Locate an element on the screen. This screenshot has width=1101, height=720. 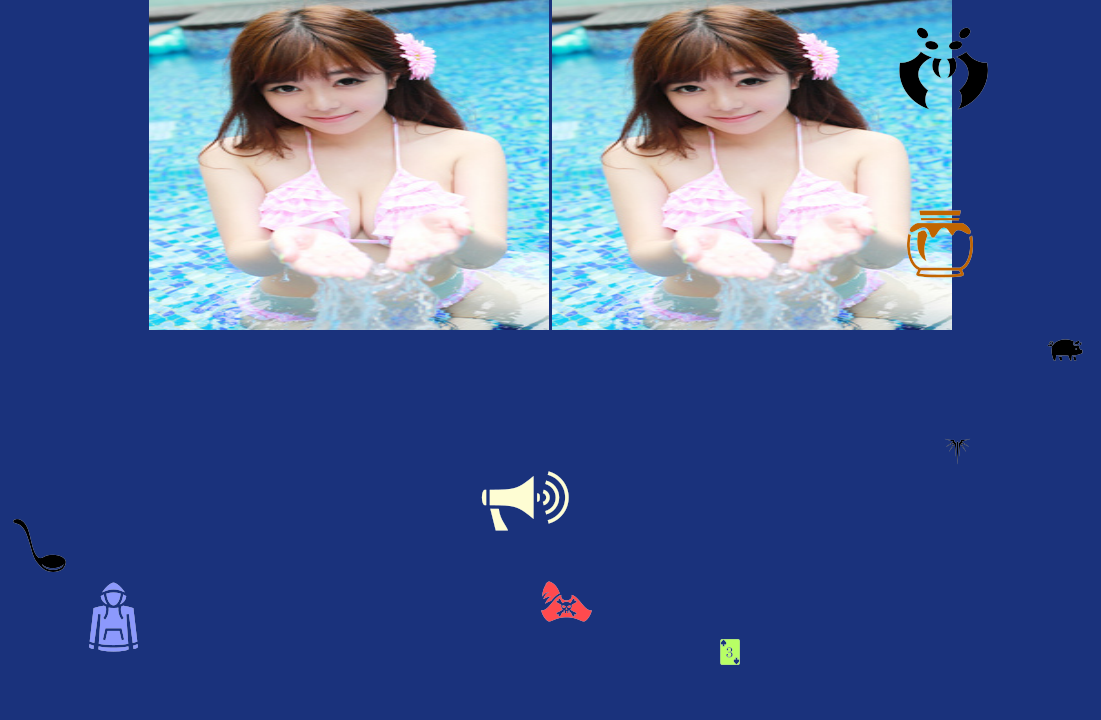
view inventory or storage container is located at coordinates (940, 244).